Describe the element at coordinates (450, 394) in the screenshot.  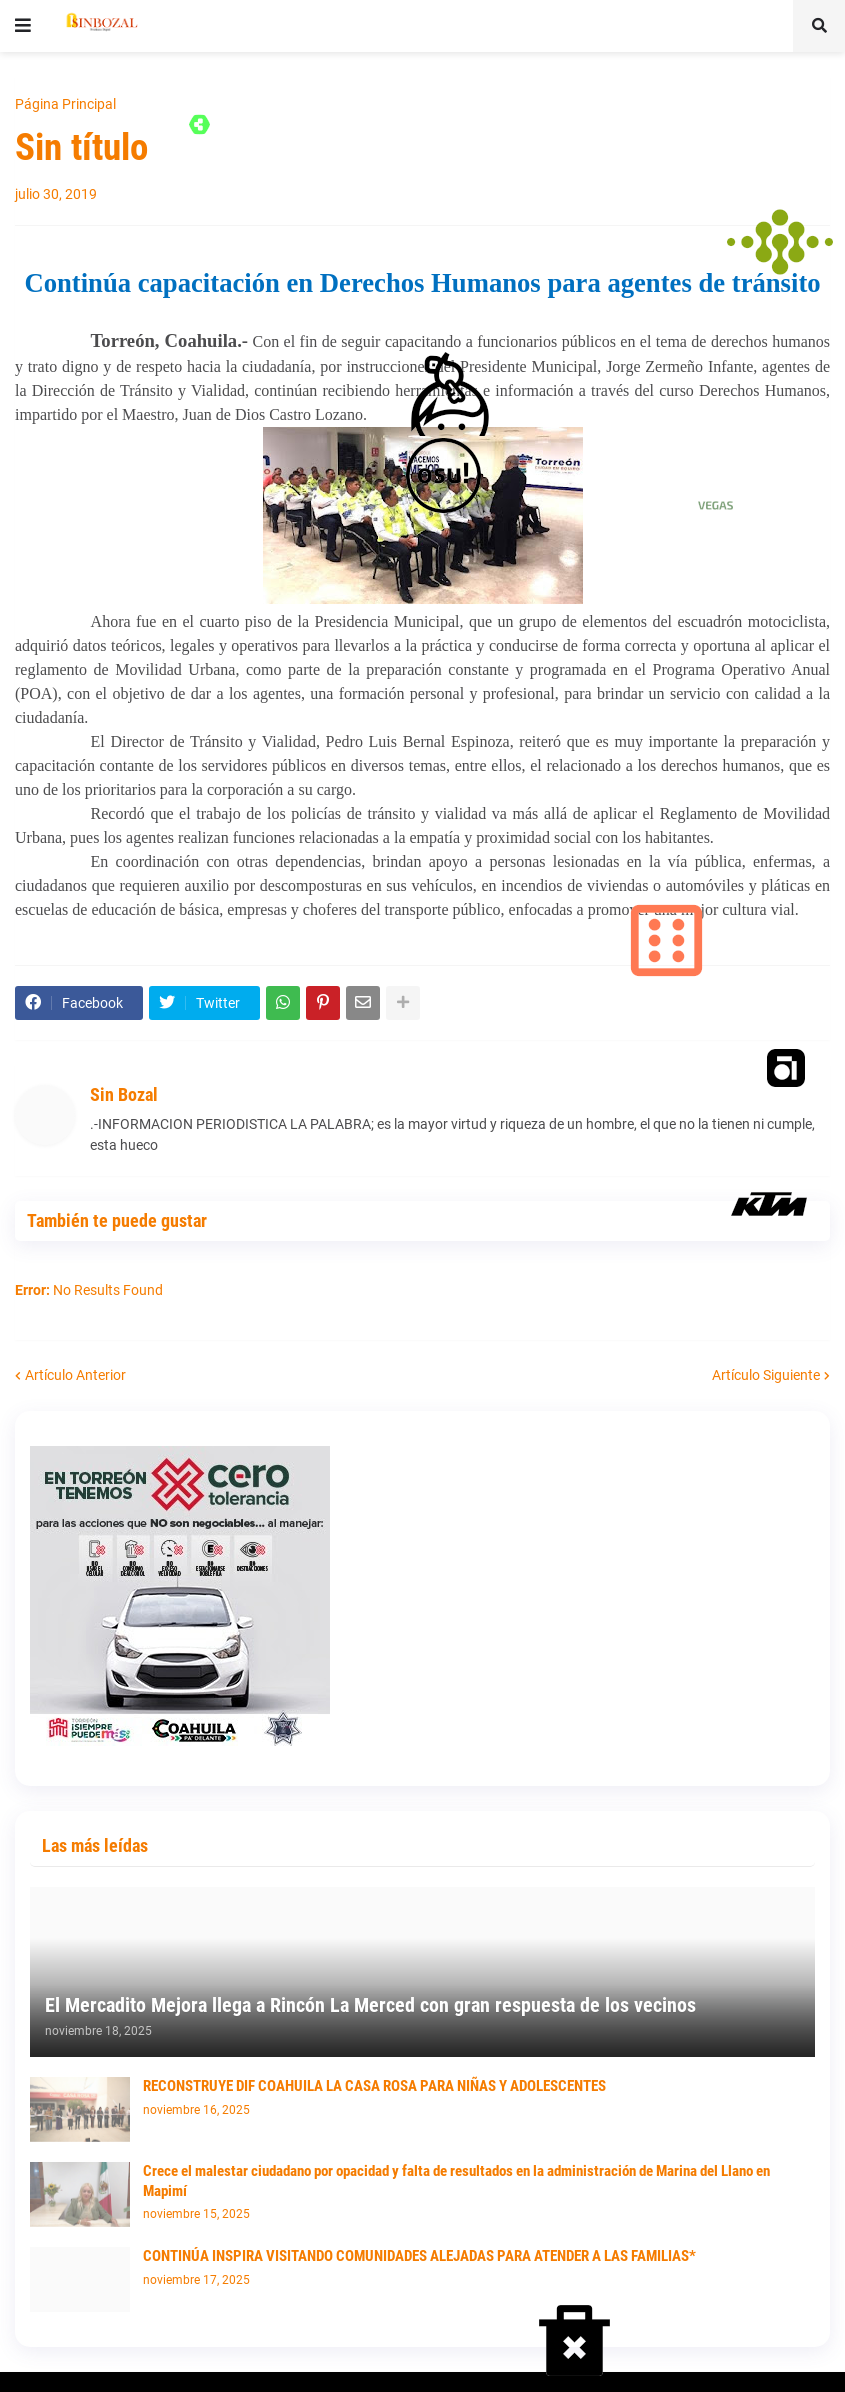
I see `open keybase app` at that location.